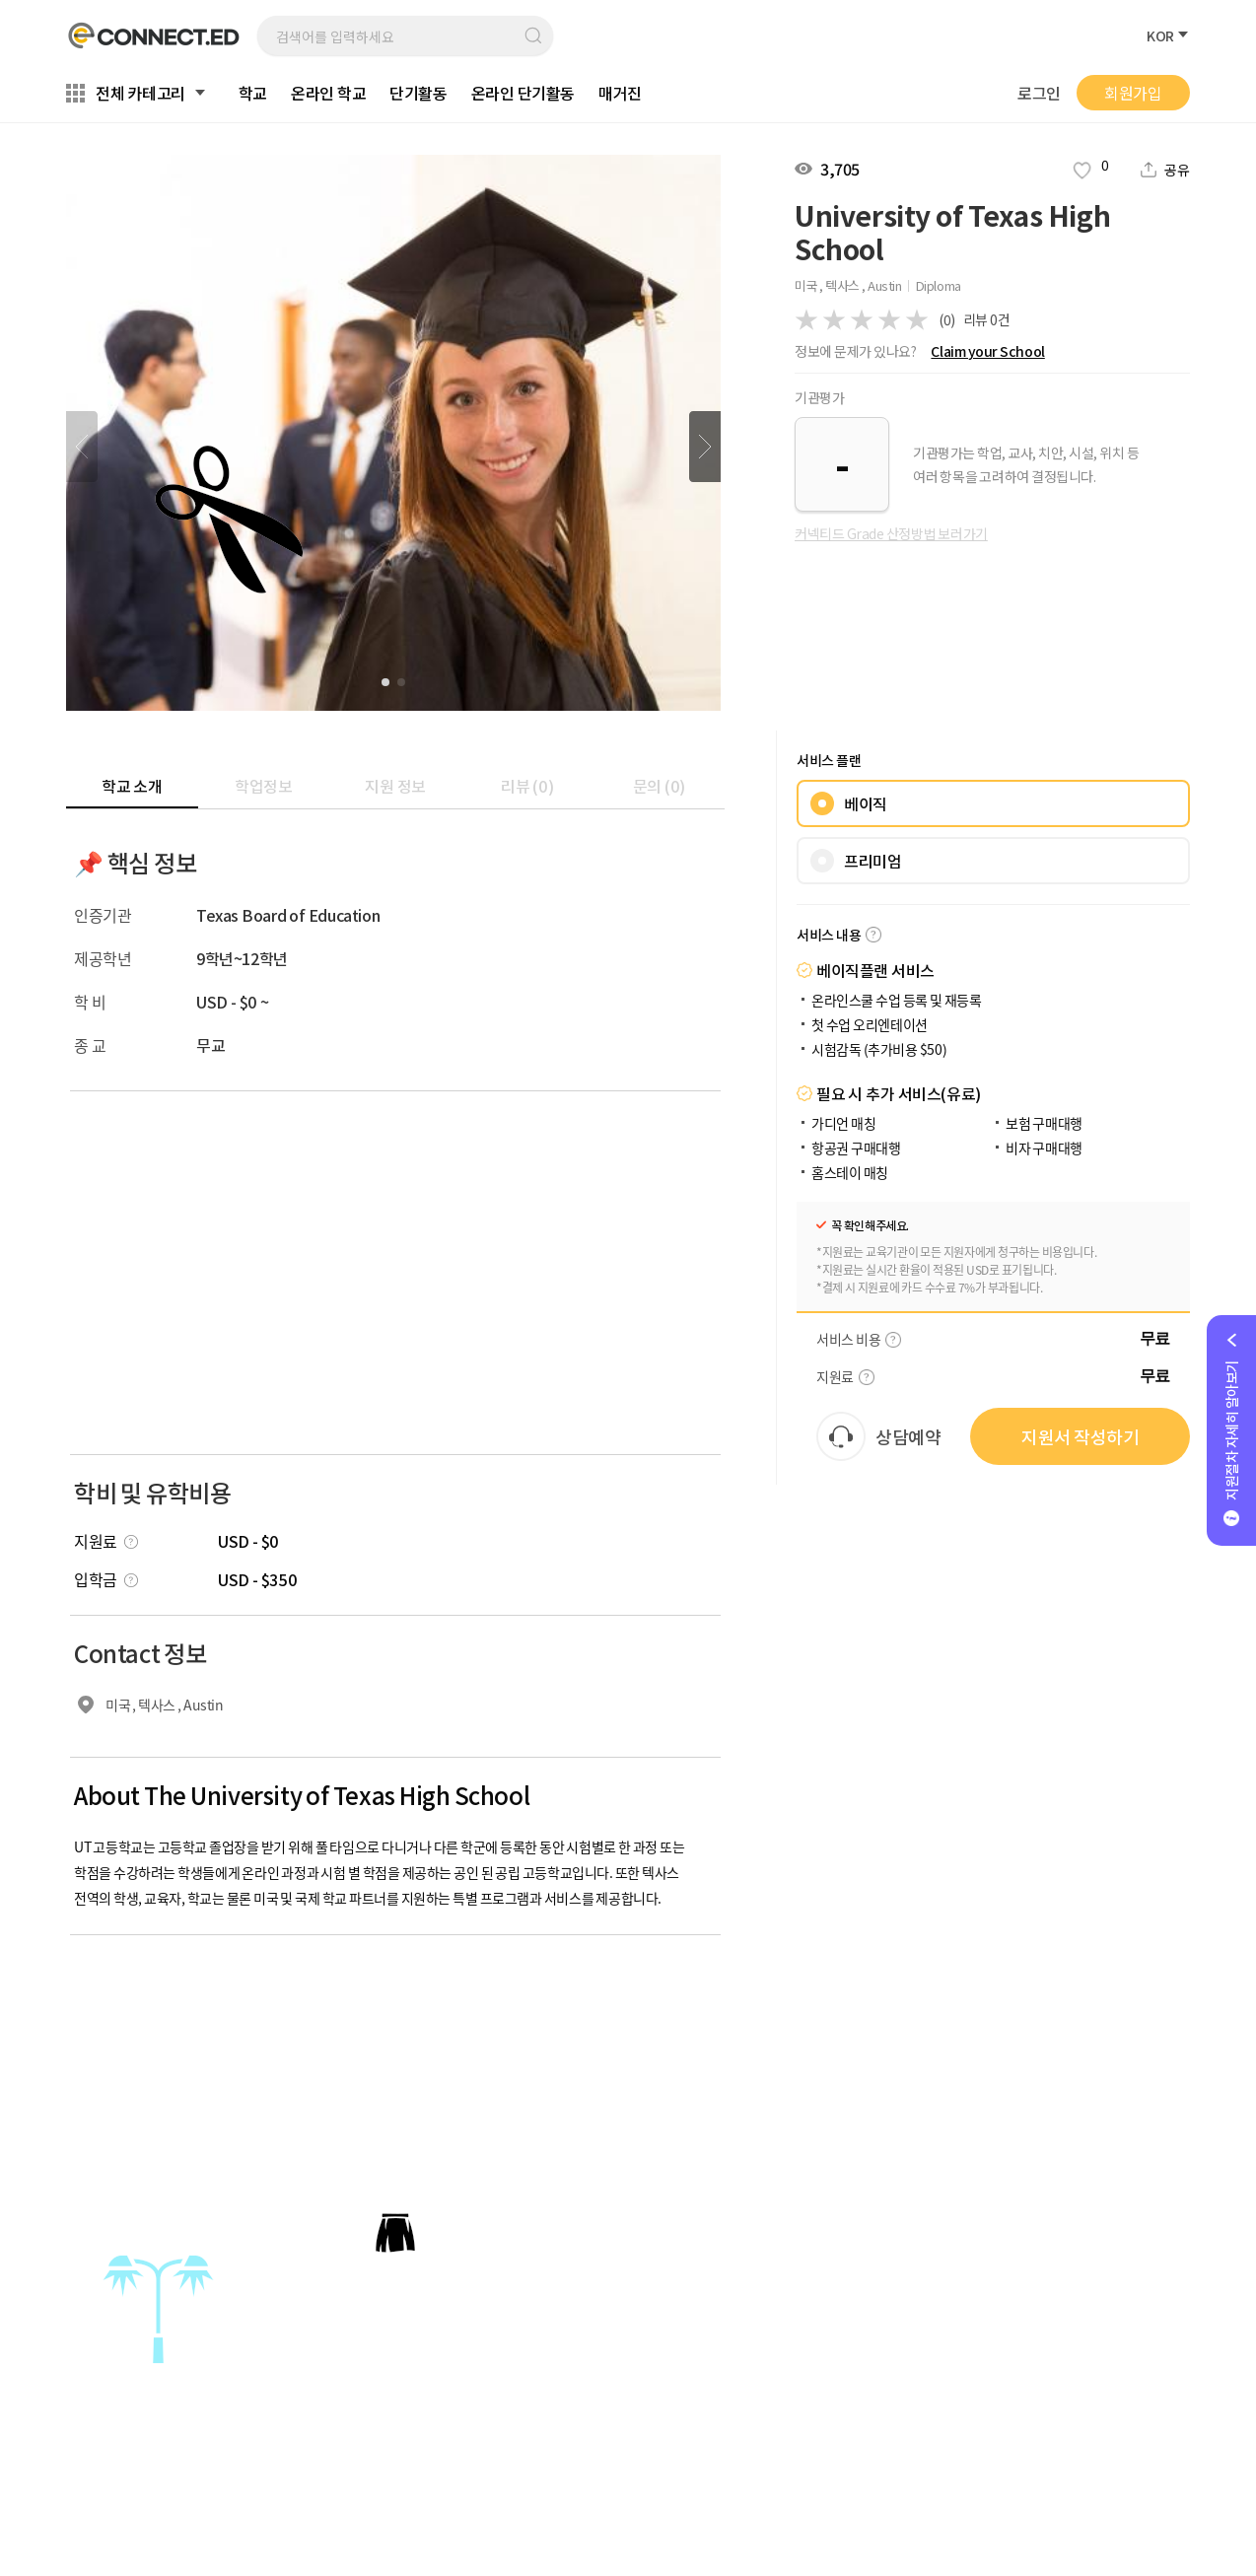 This screenshot has width=1256, height=2576. What do you see at coordinates (229, 519) in the screenshot?
I see `cut selected content` at bounding box center [229, 519].